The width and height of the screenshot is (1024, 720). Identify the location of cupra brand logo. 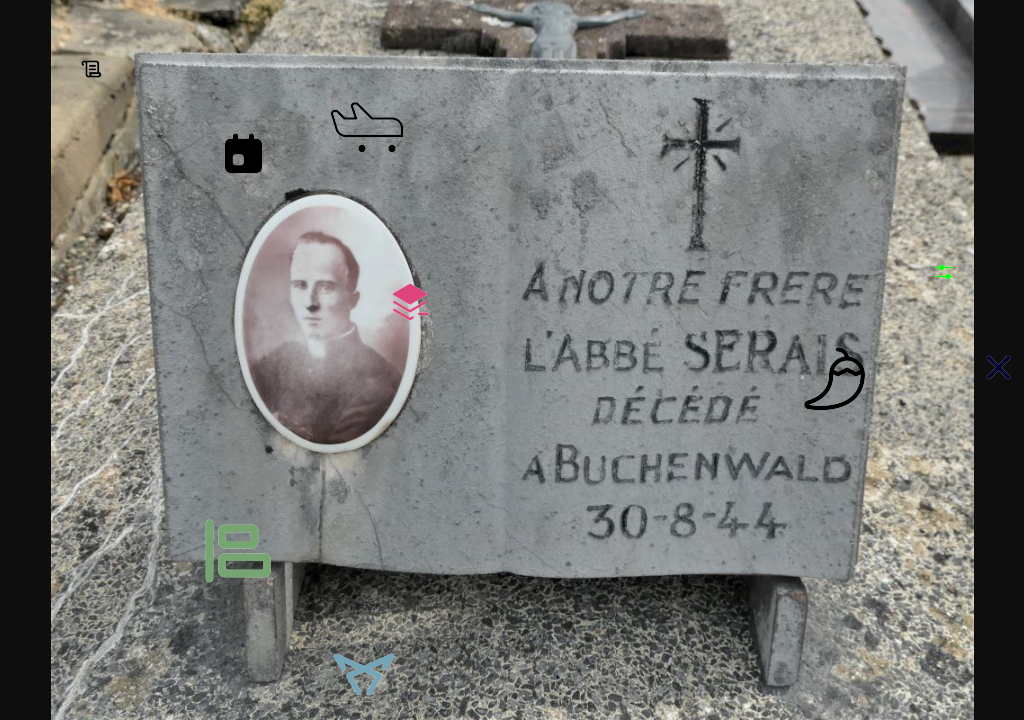
(364, 673).